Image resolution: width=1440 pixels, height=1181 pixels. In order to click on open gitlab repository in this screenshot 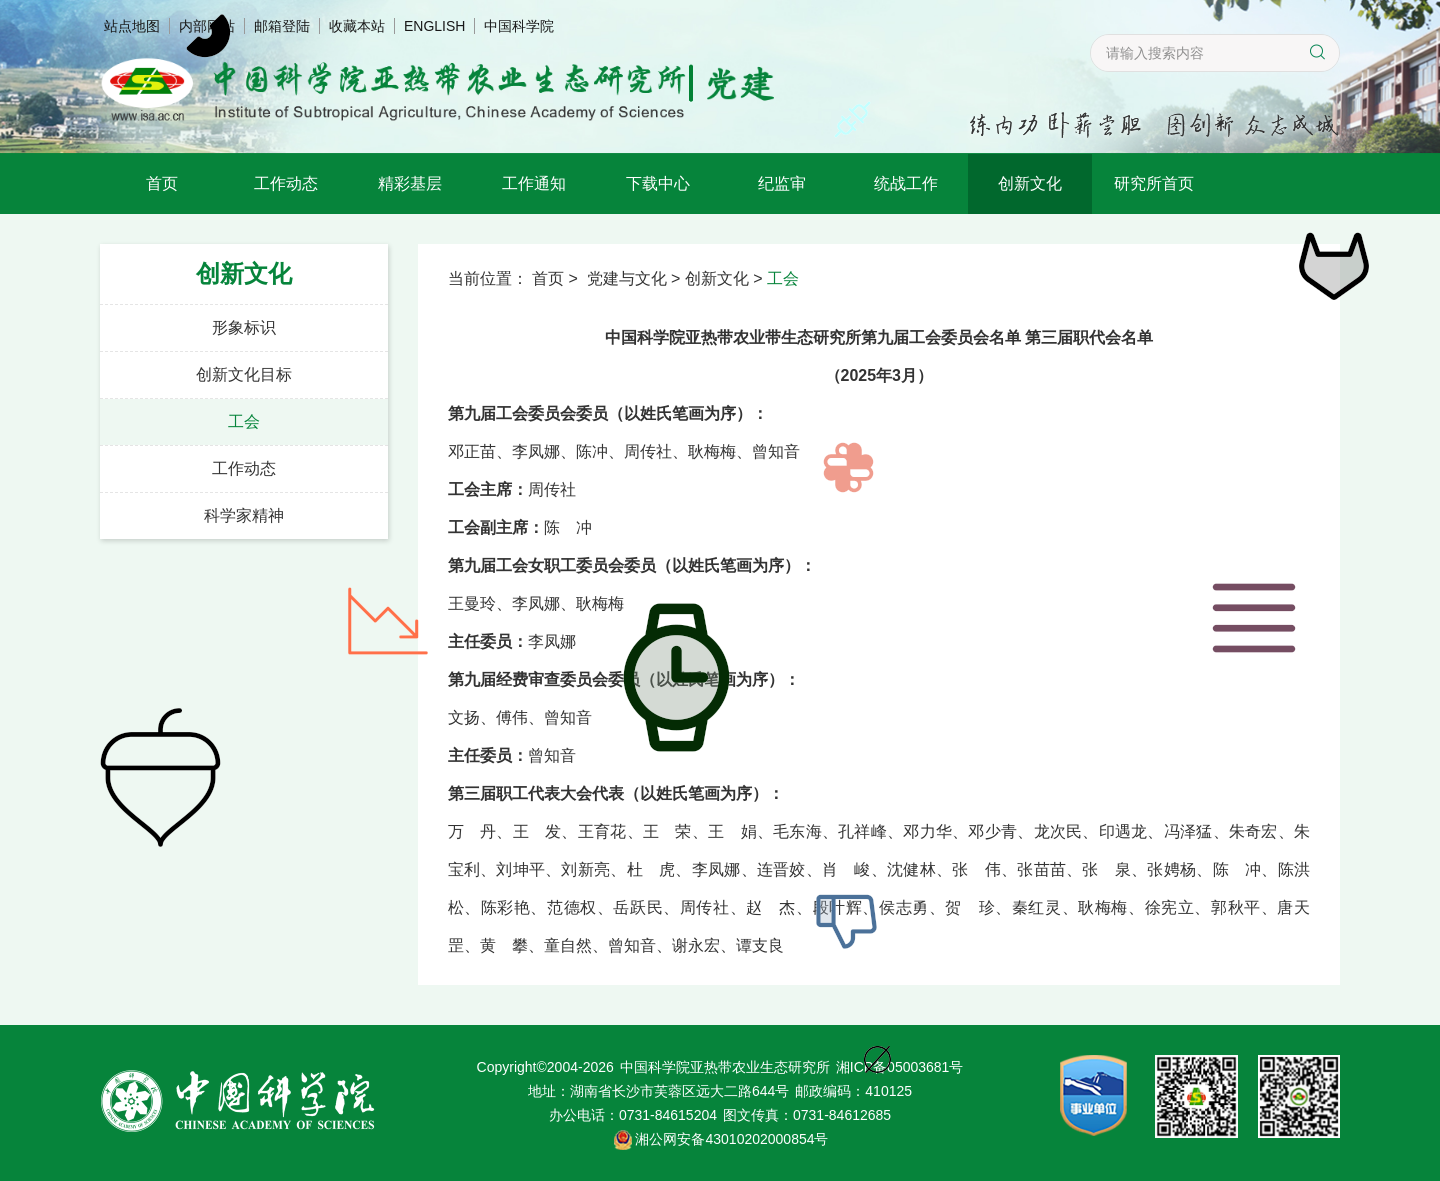, I will do `click(1334, 265)`.